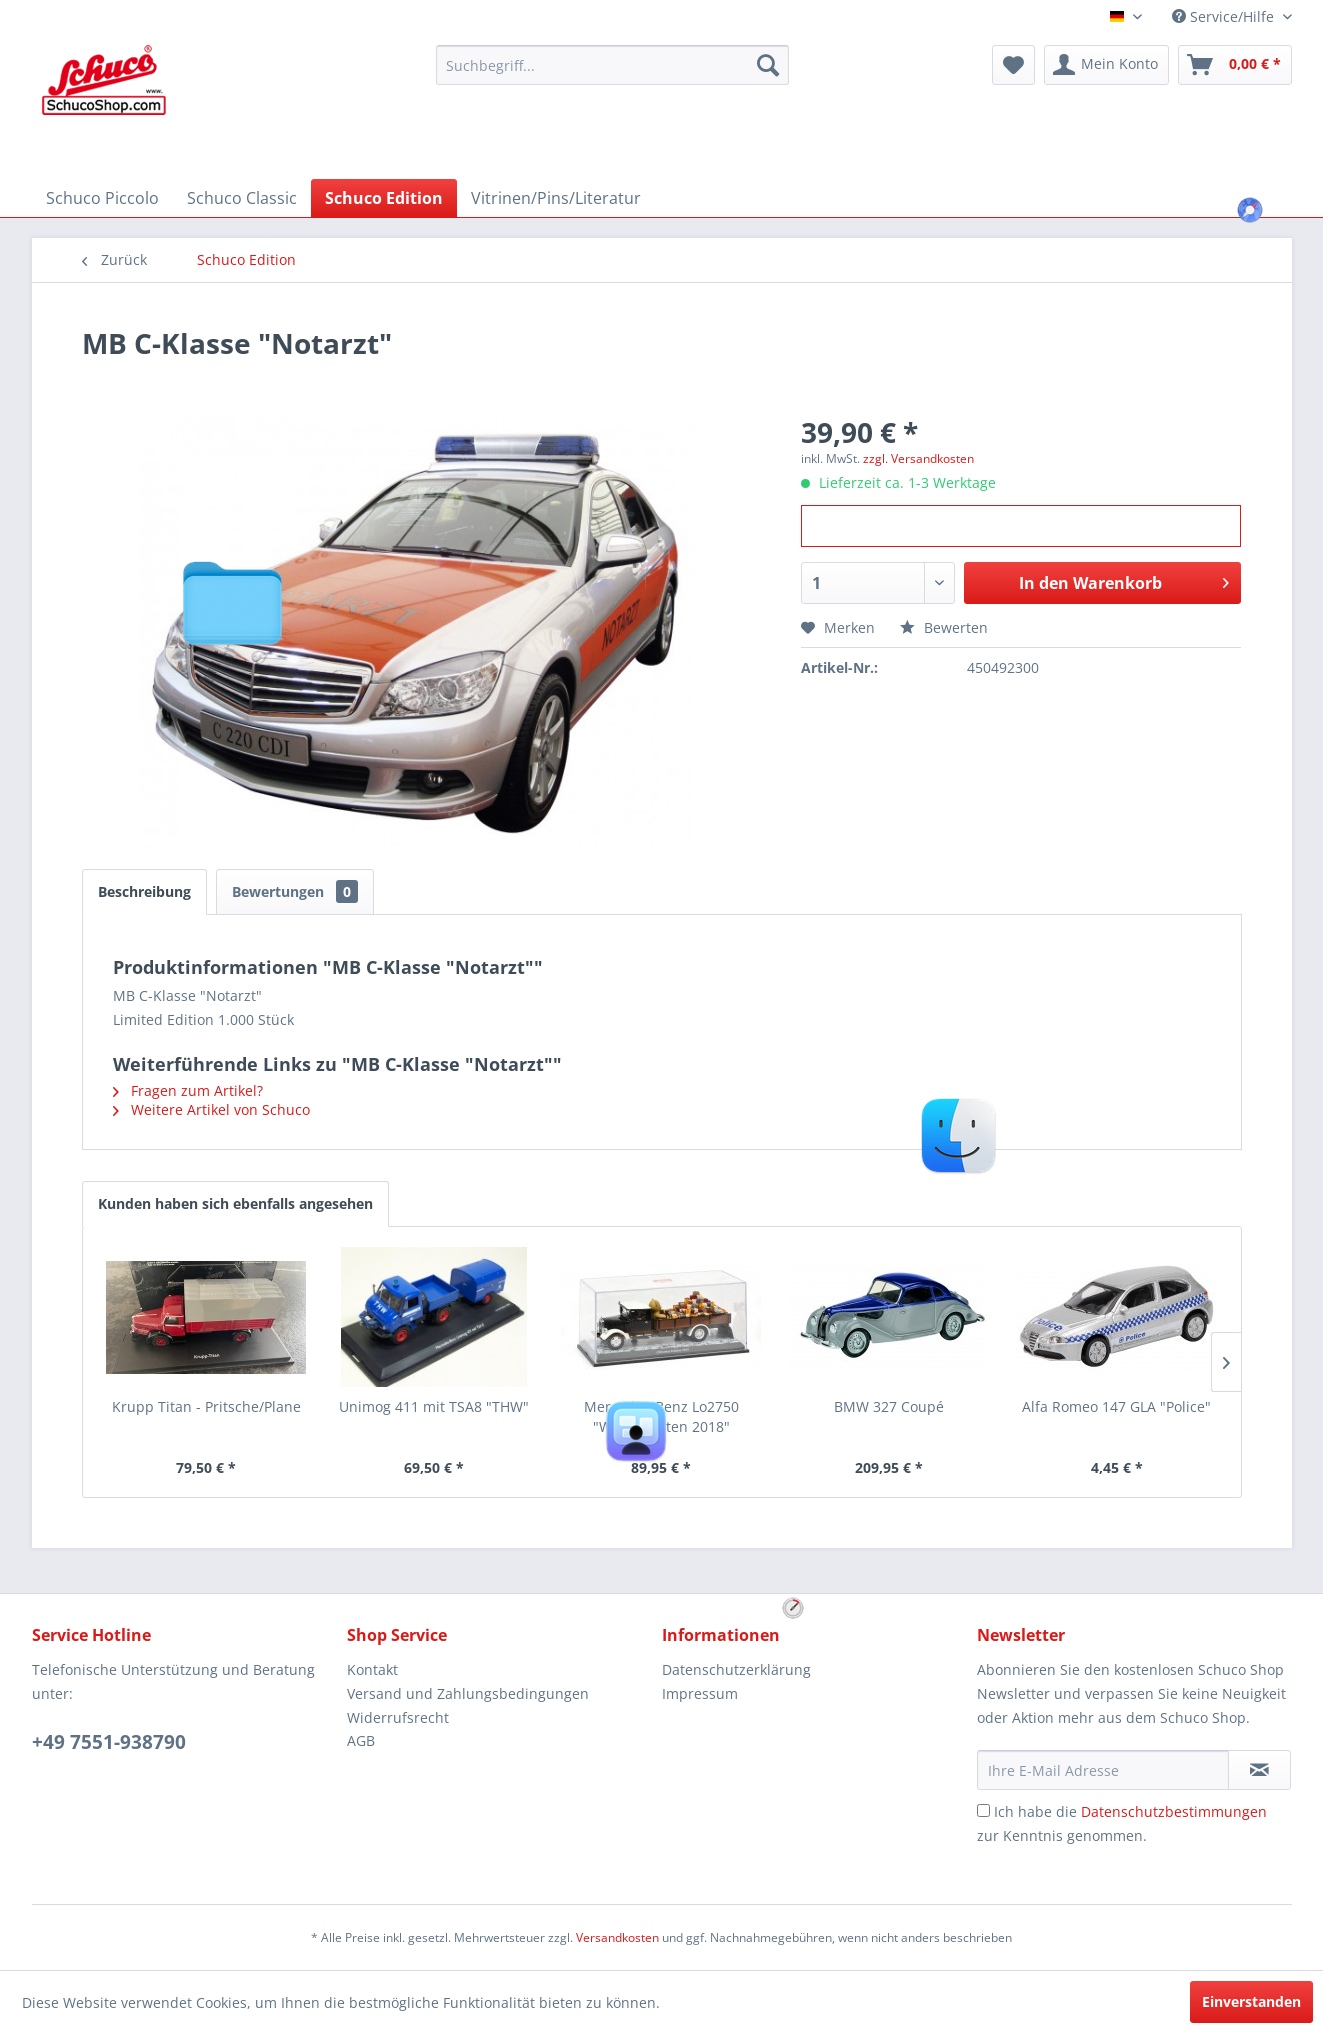 This screenshot has width=1323, height=2034. I want to click on open the web browser application, so click(1250, 210).